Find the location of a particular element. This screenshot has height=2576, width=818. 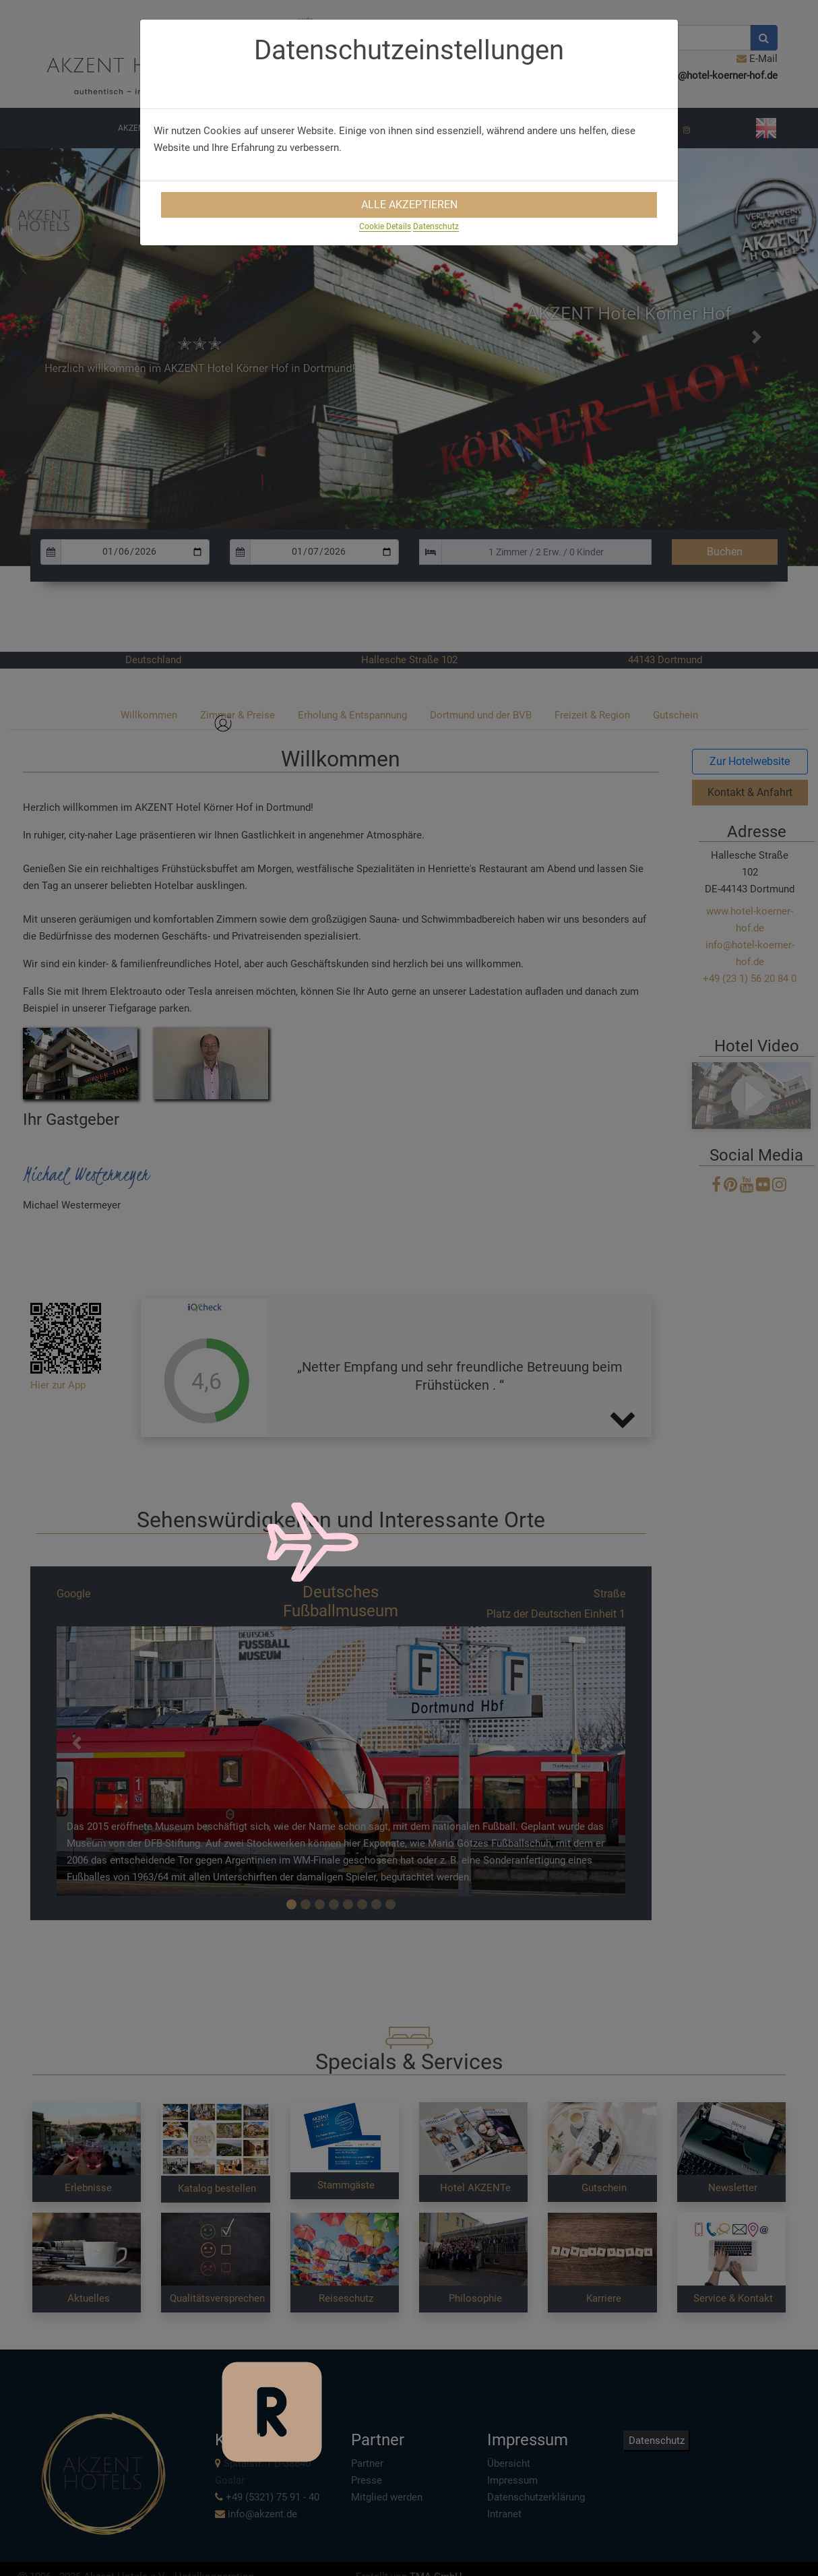

remove a user from your contacts is located at coordinates (223, 723).